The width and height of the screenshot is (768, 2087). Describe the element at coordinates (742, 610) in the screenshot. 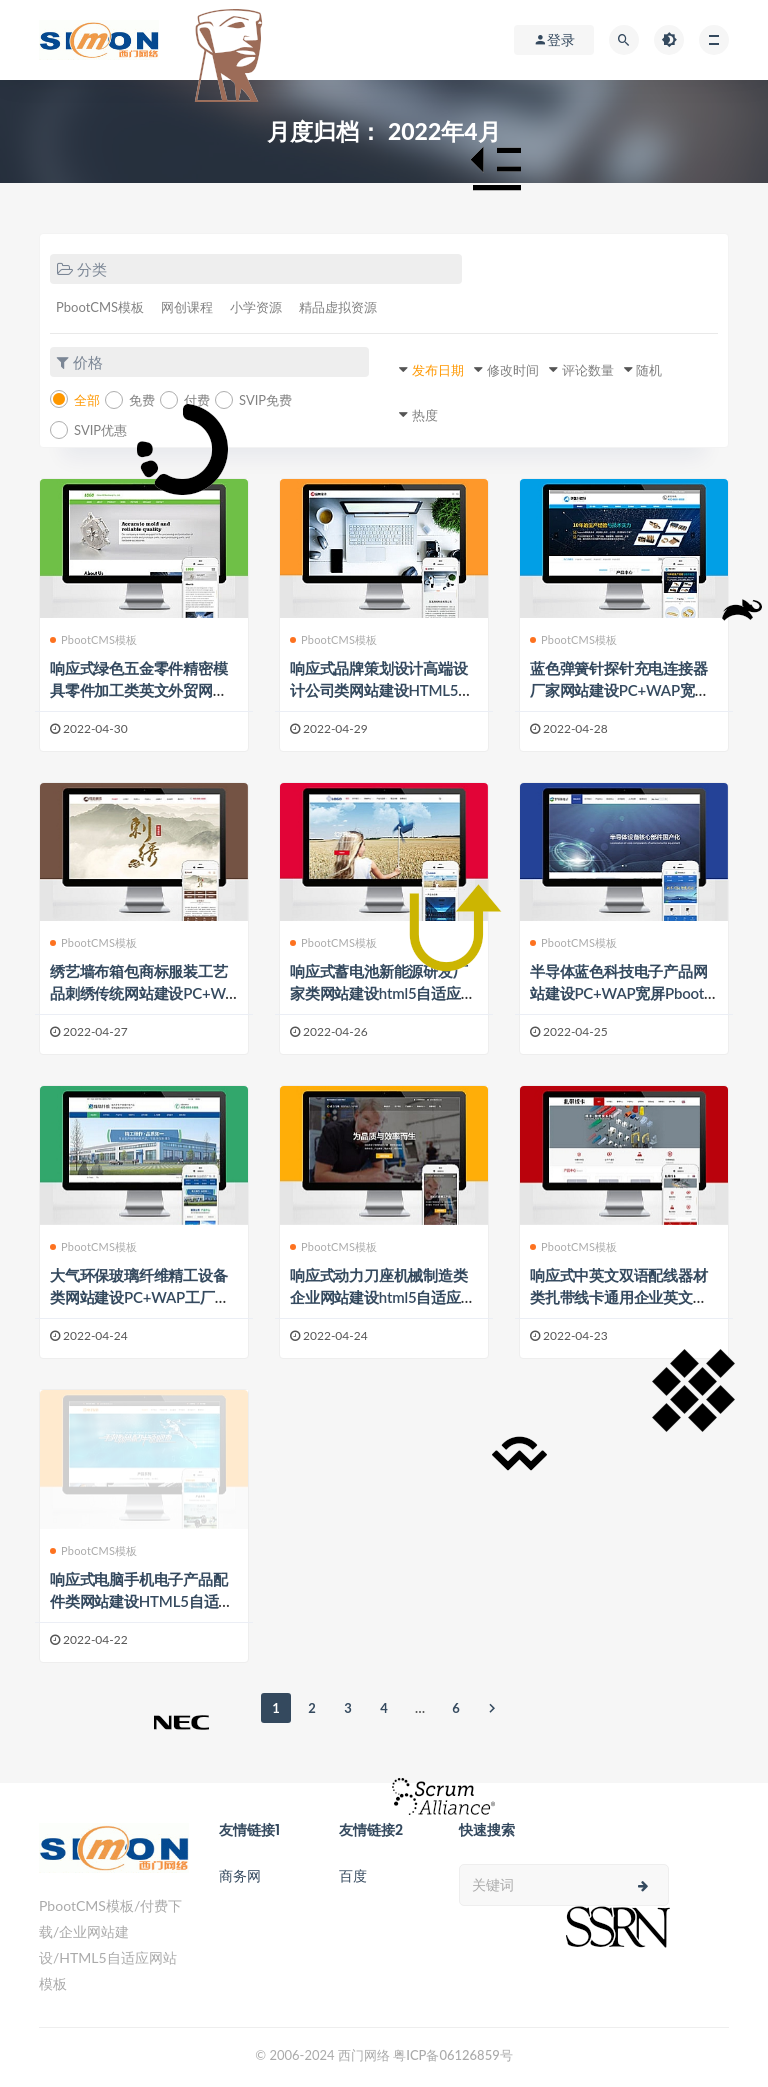

I see `animal planet brand logo` at that location.